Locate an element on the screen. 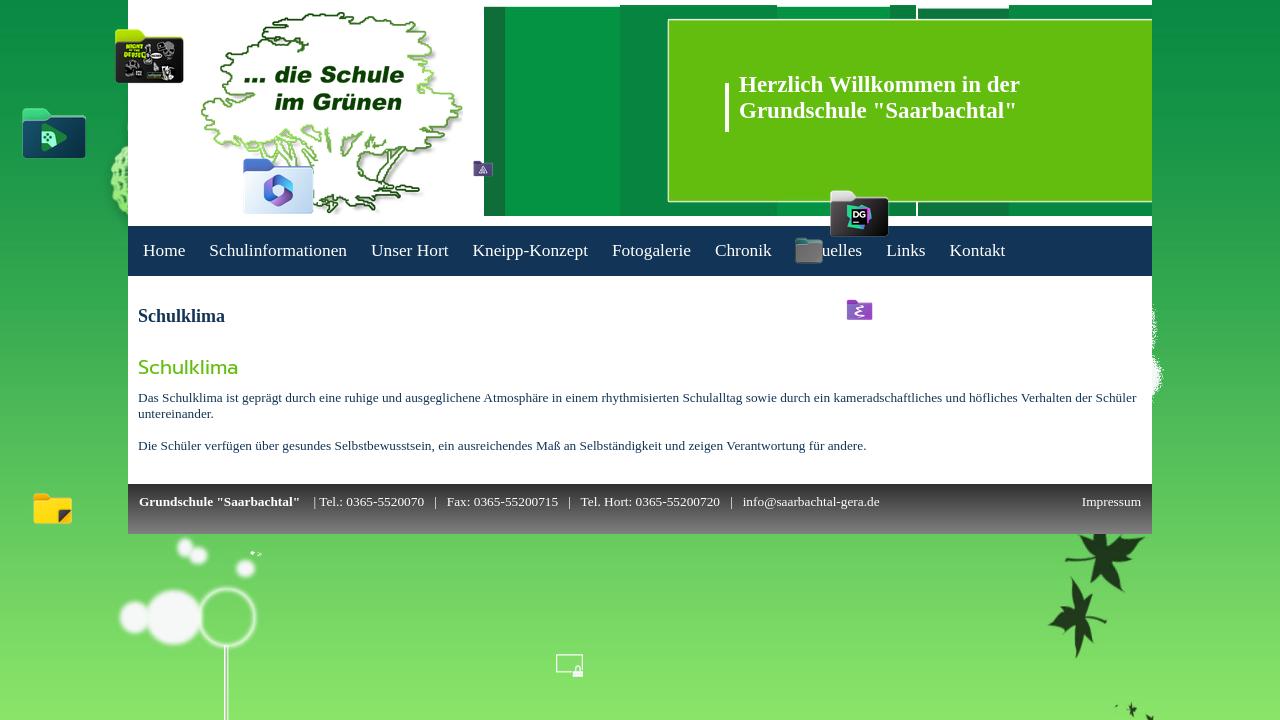 The image size is (1280, 720). open watch dogs 2 game files folder is located at coordinates (149, 58).